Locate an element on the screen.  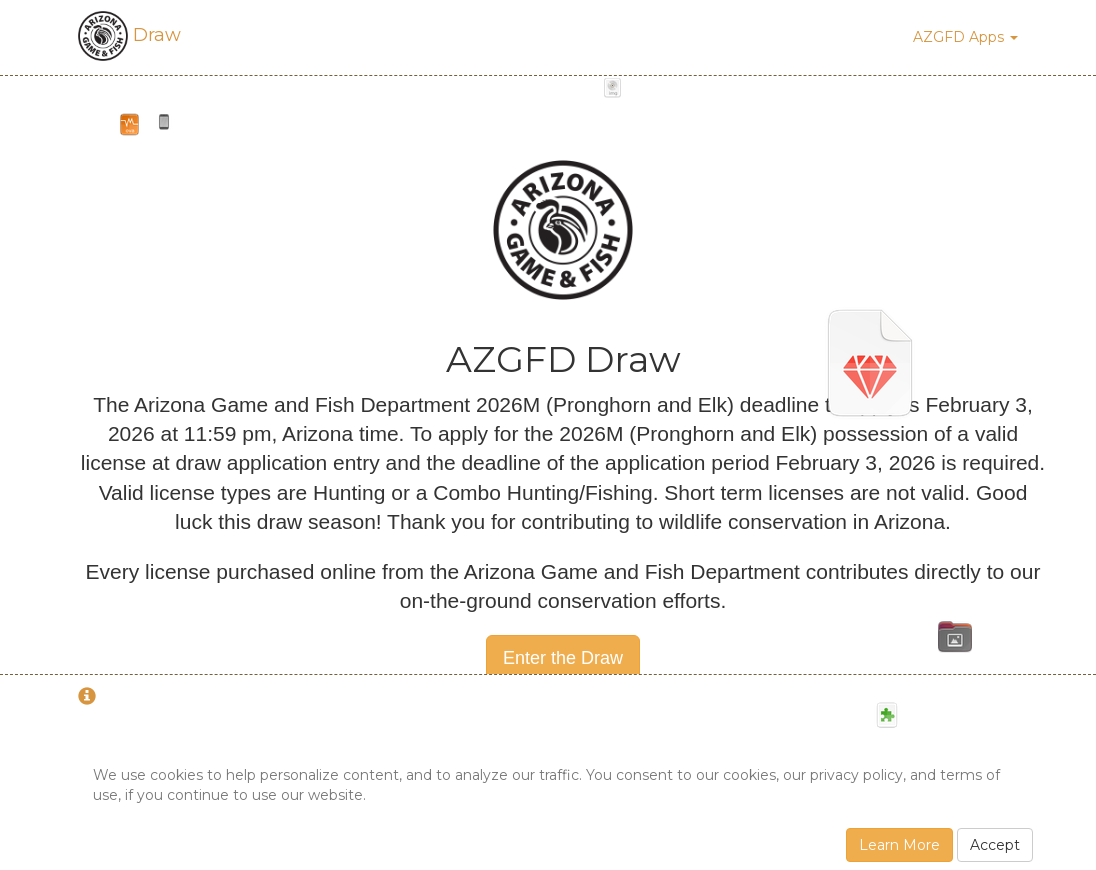
access phone or dialer settings is located at coordinates (164, 122).